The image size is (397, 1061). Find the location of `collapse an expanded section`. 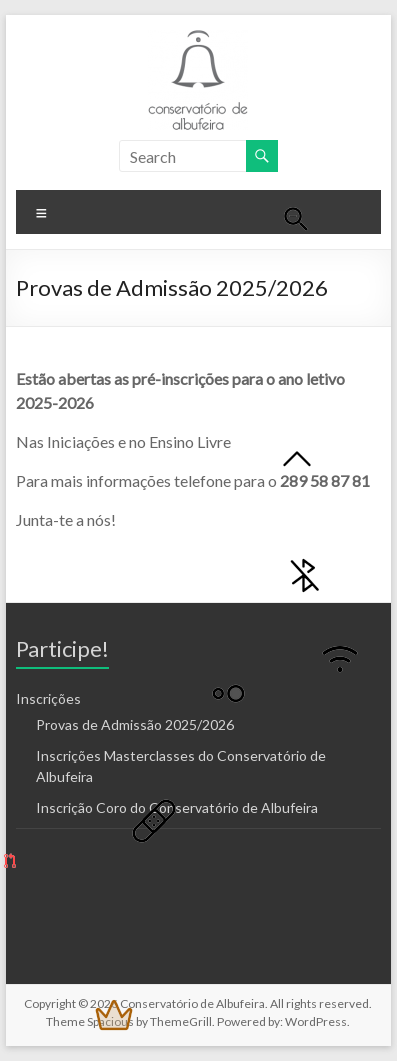

collapse an expanded section is located at coordinates (297, 460).